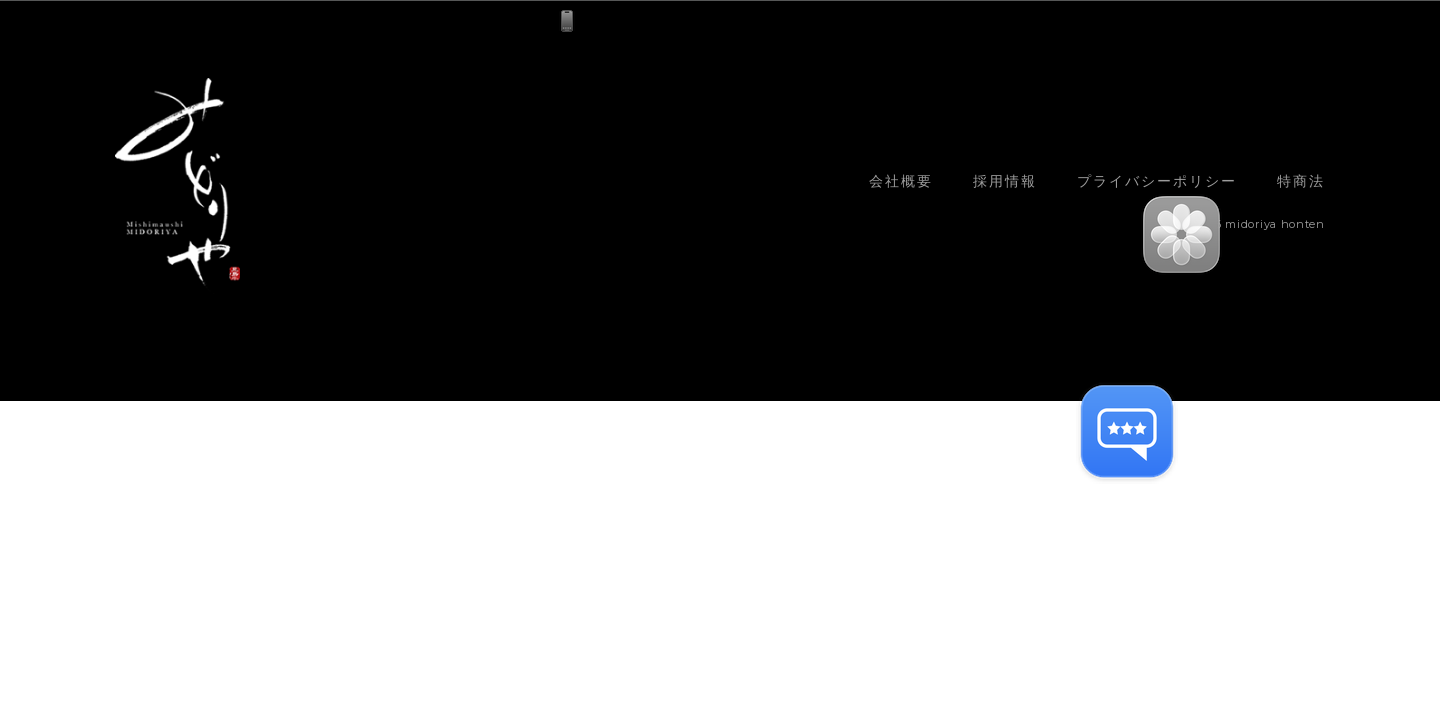  Describe the element at coordinates (1127, 433) in the screenshot. I see `submit feedback or ratings` at that location.